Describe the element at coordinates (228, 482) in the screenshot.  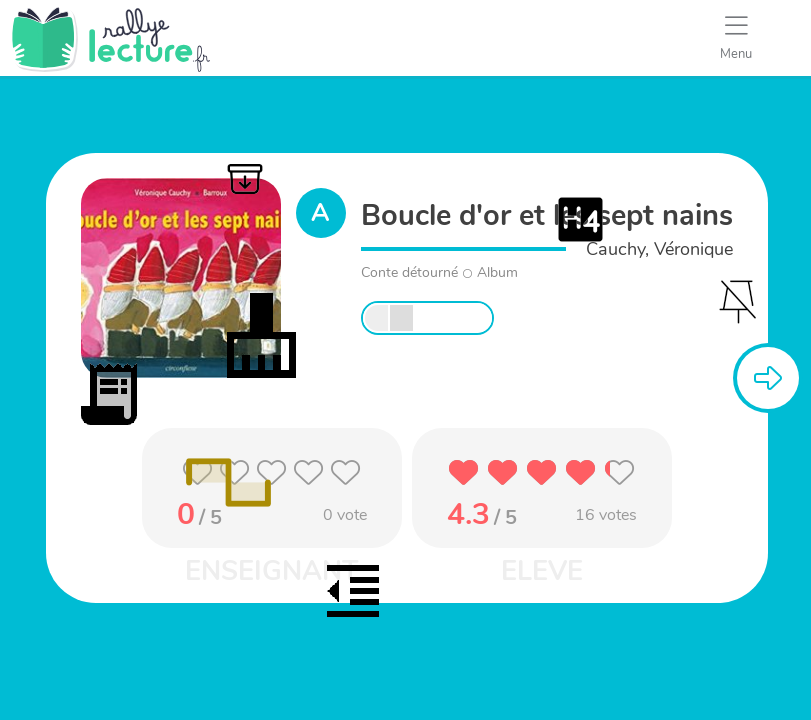
I see `toggle square wave audio signal` at that location.